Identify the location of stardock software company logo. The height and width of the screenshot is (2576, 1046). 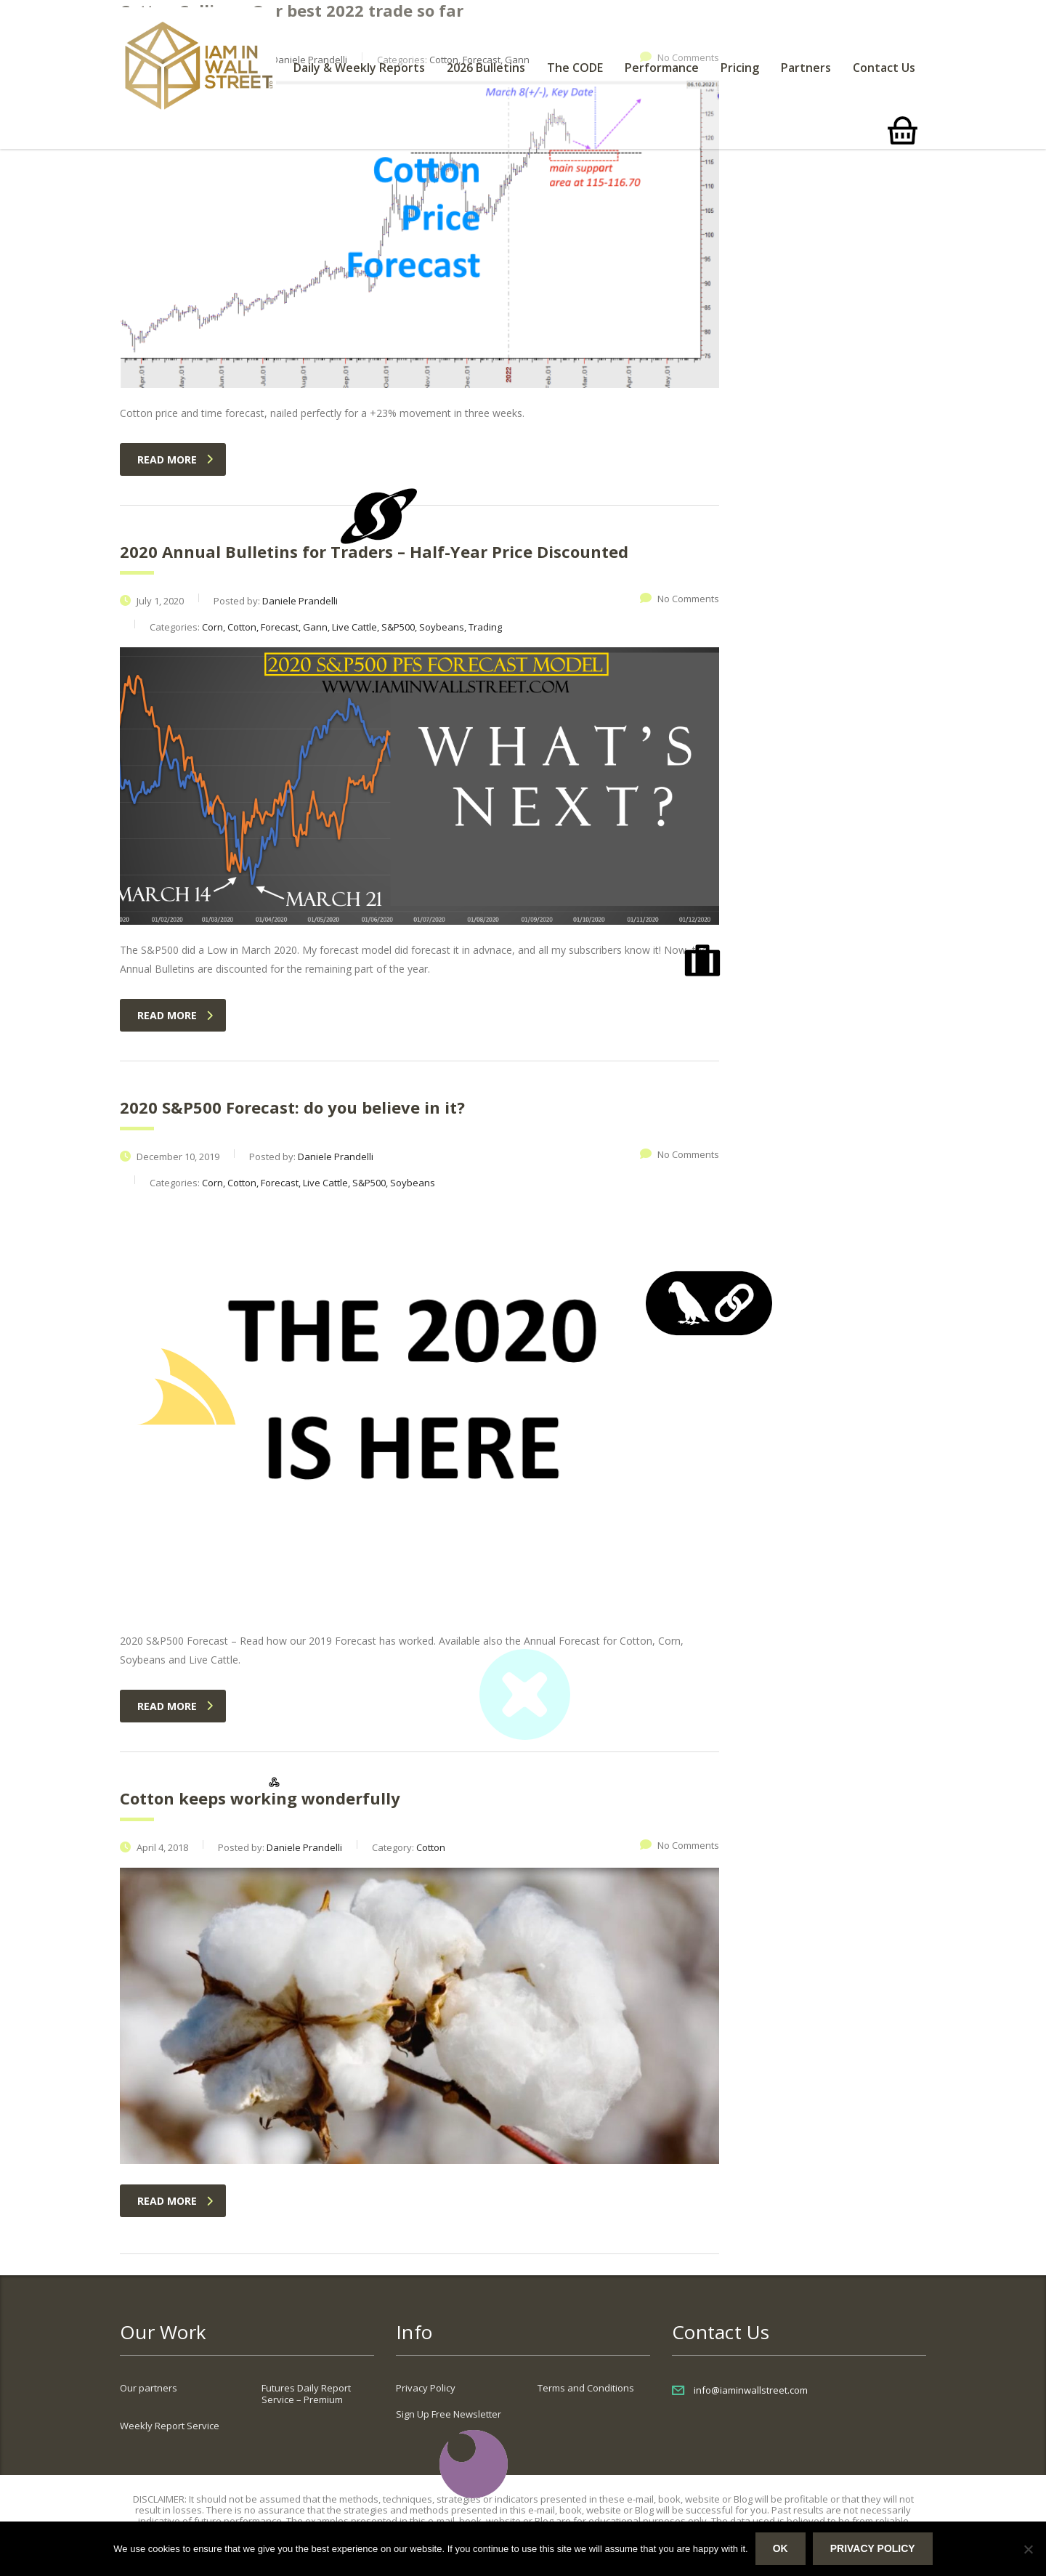
(378, 516).